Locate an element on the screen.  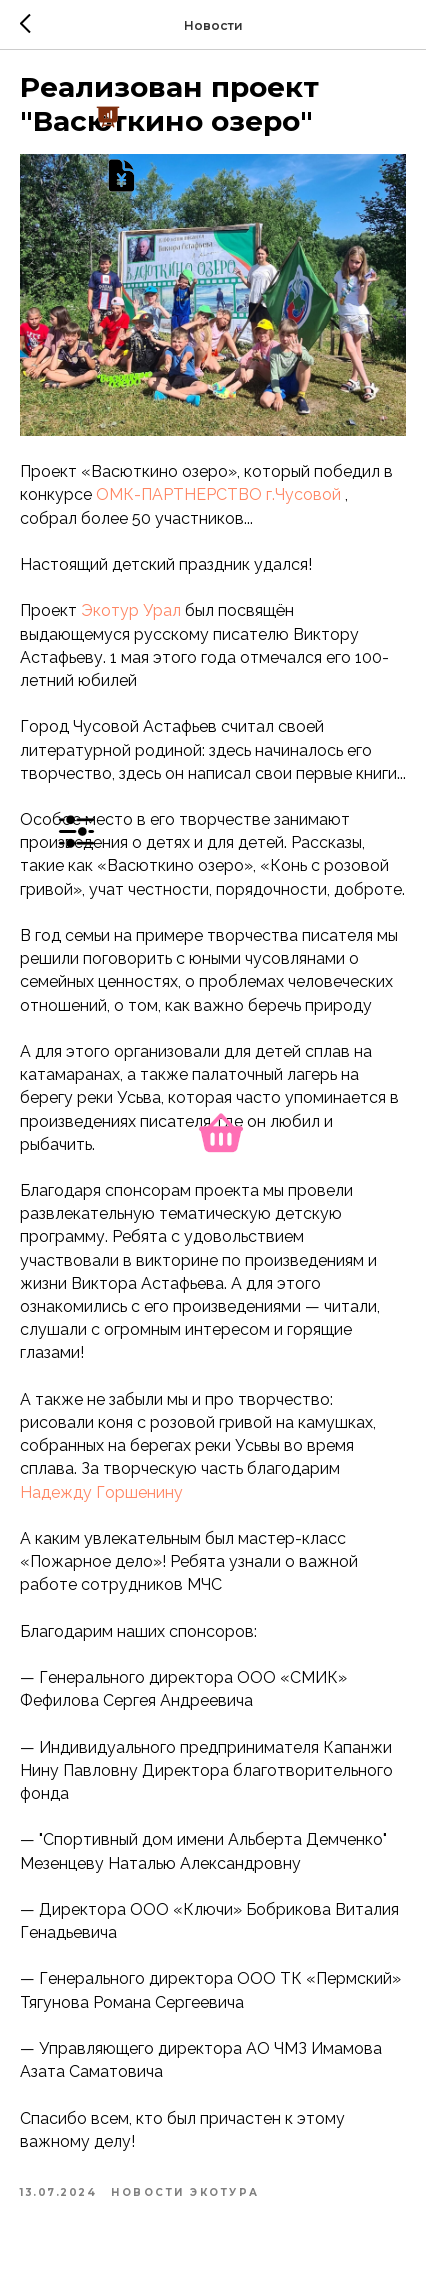
adjust settings or preferences is located at coordinates (76, 831).